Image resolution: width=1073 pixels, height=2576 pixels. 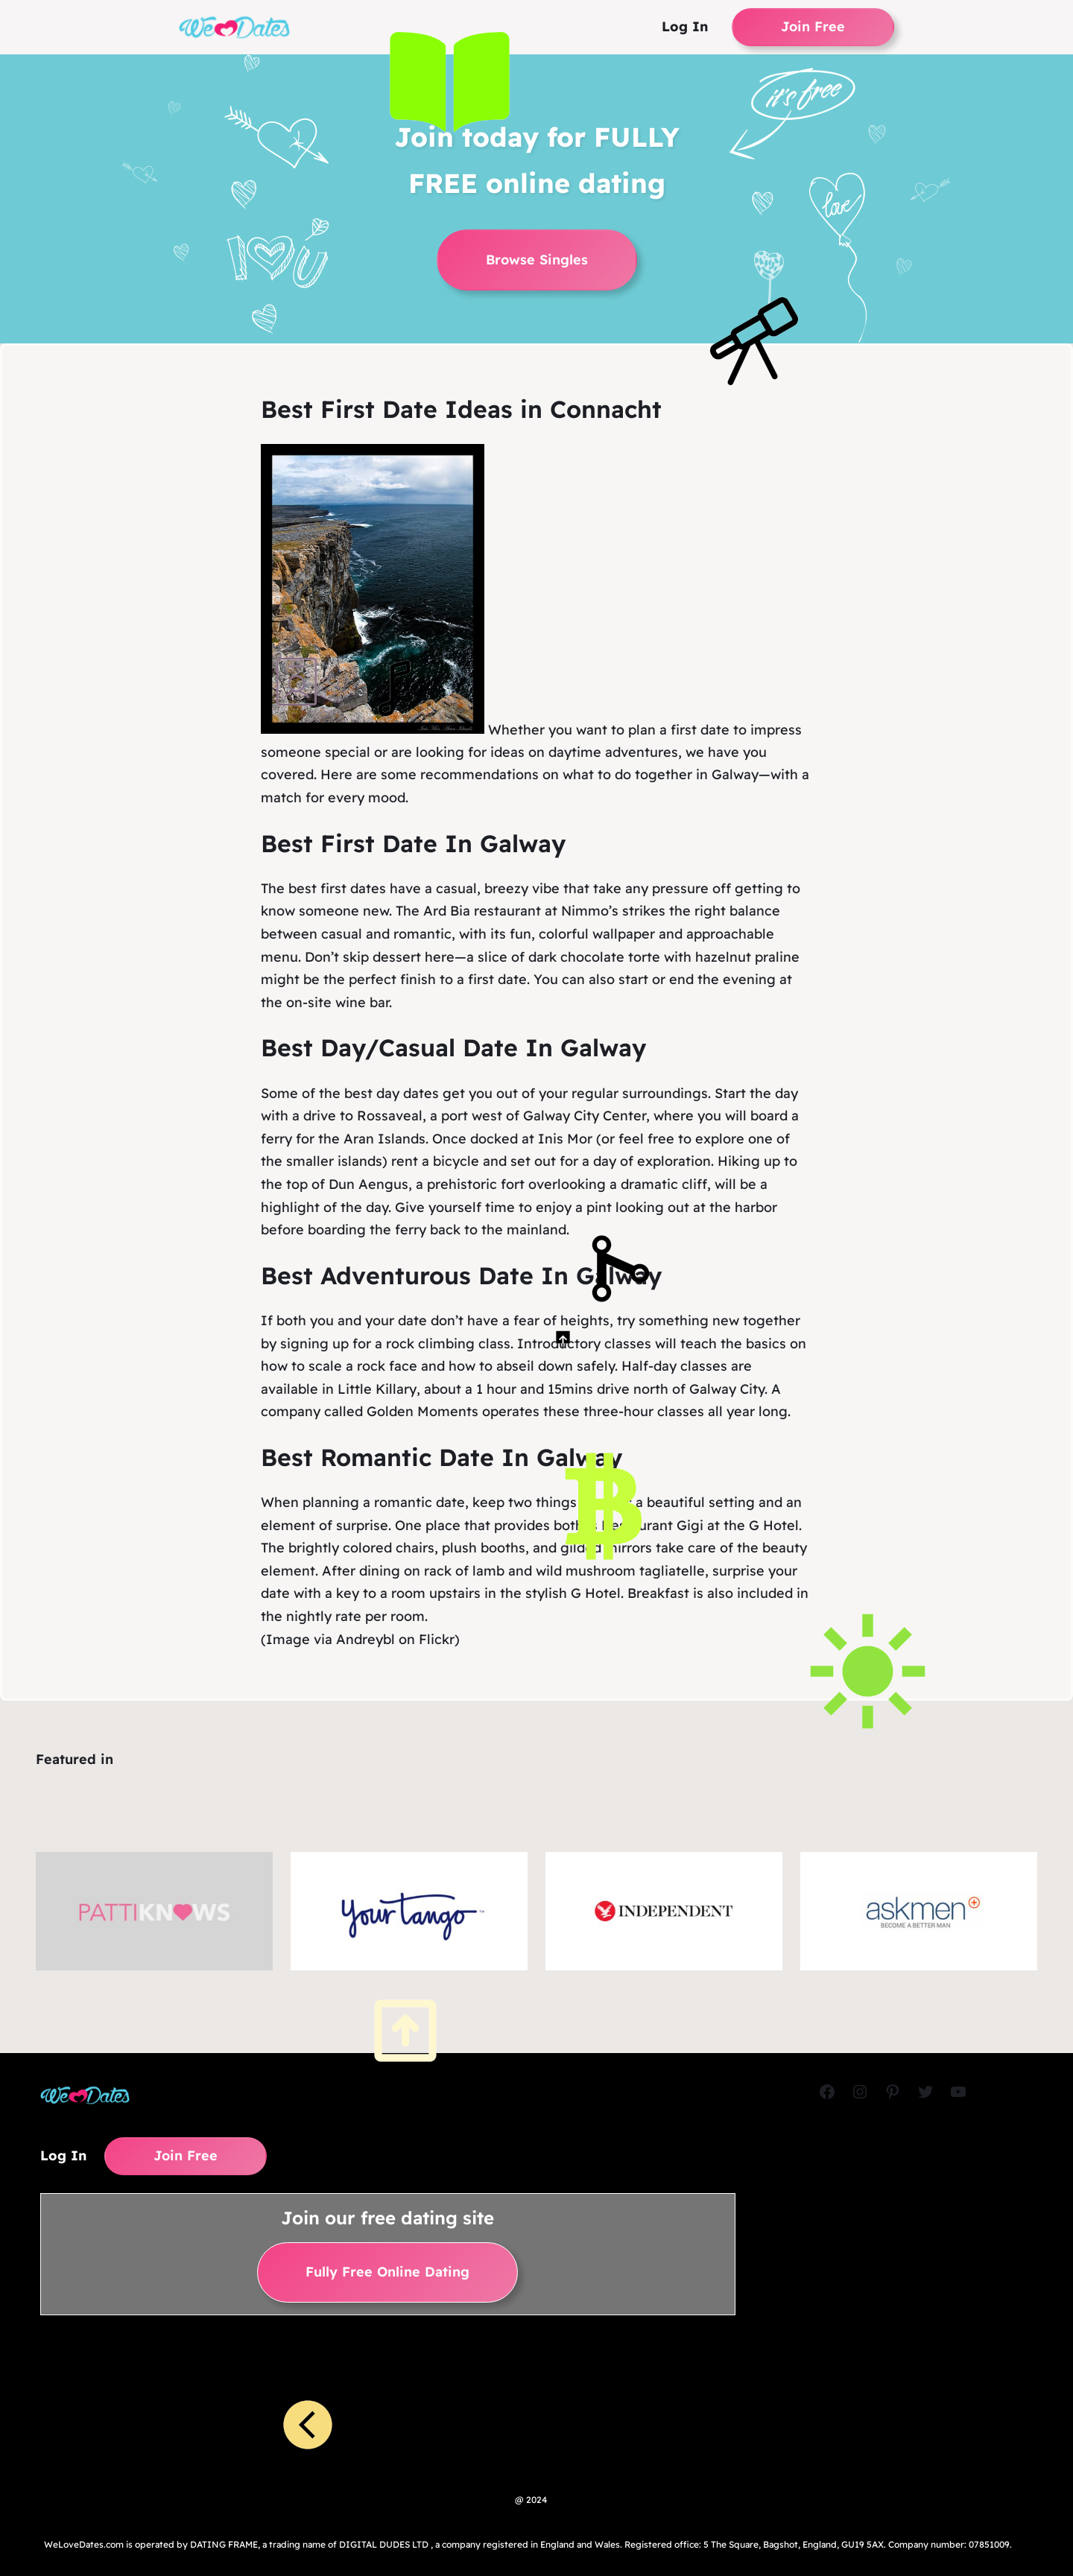 What do you see at coordinates (405, 2031) in the screenshot?
I see `upload a file or document` at bounding box center [405, 2031].